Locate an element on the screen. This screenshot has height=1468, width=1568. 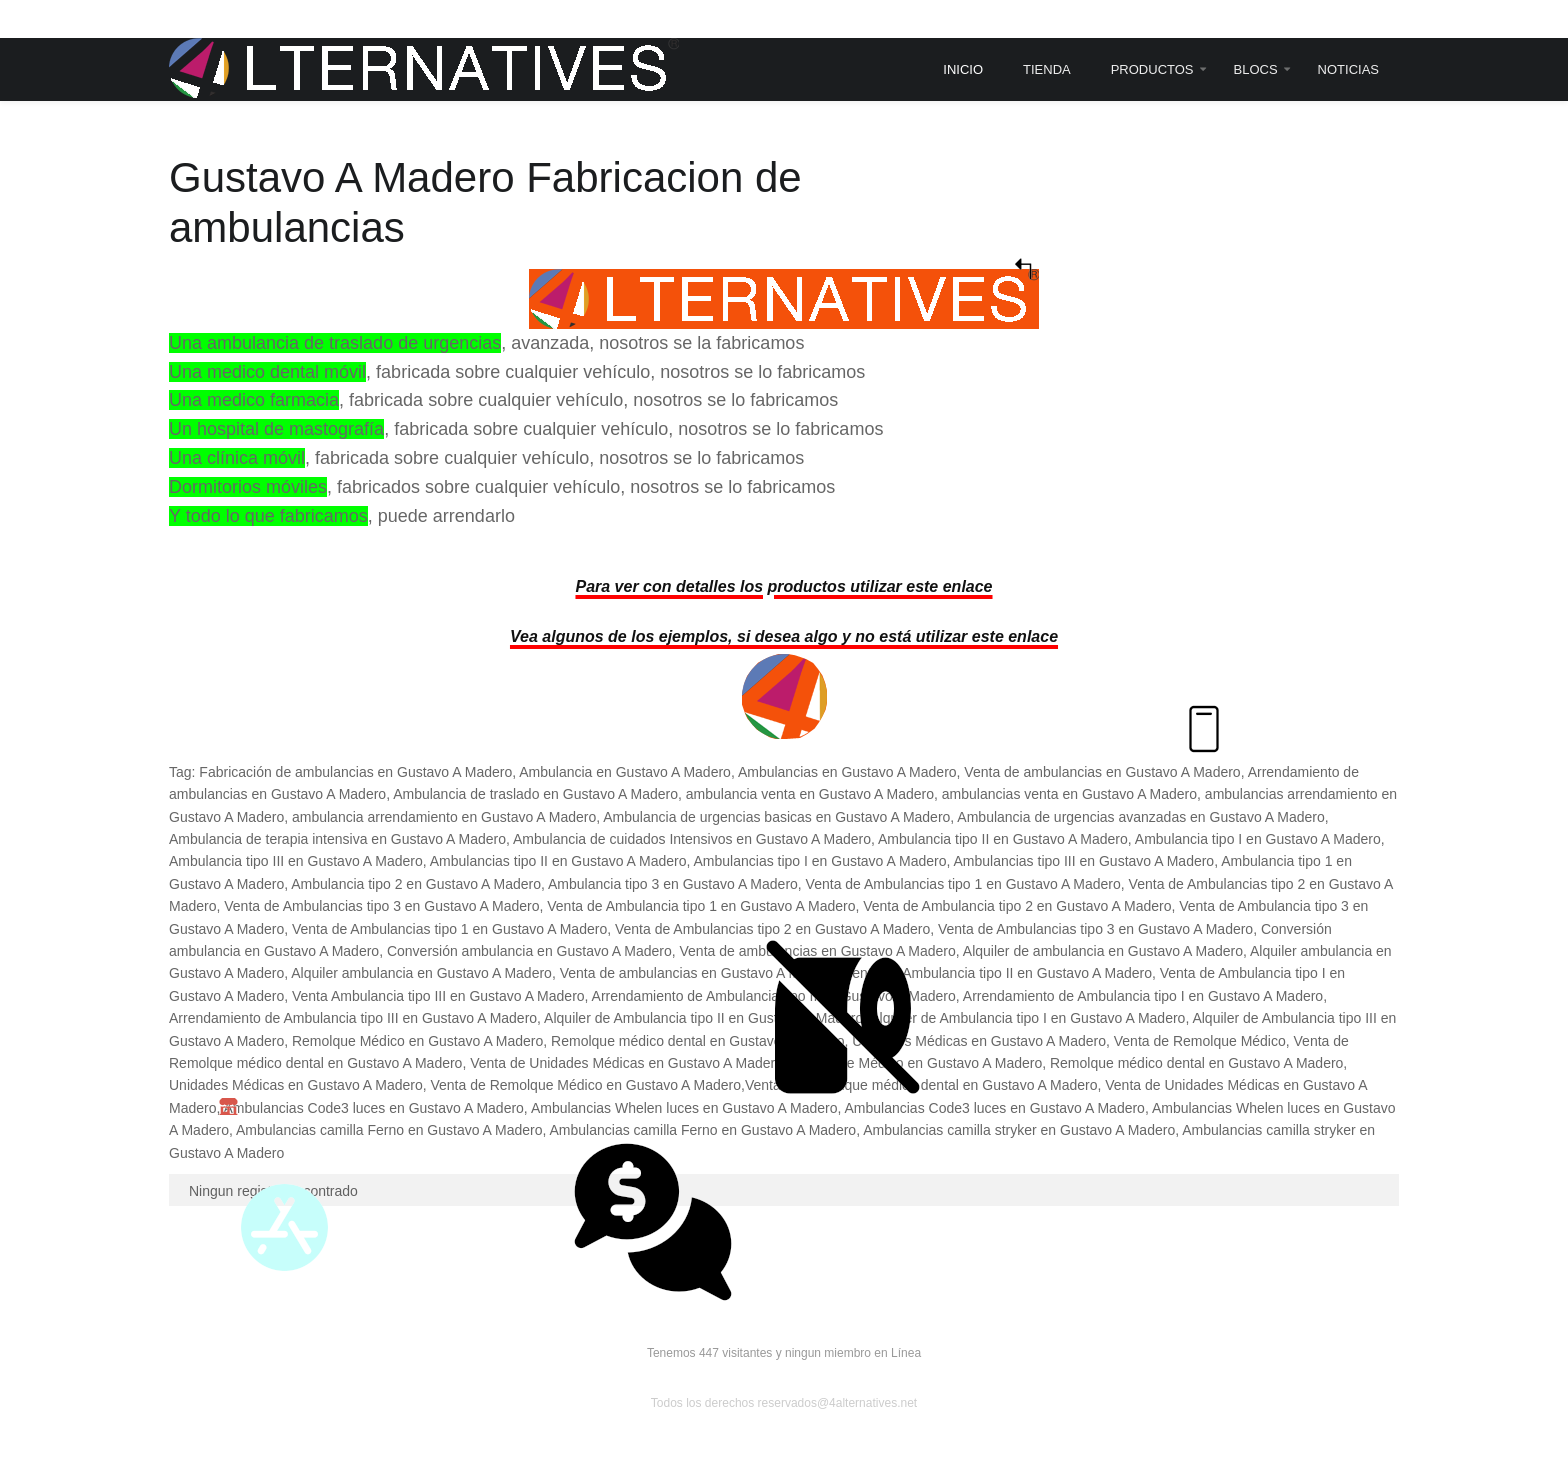
undo or go back to previous action is located at coordinates (1024, 269).